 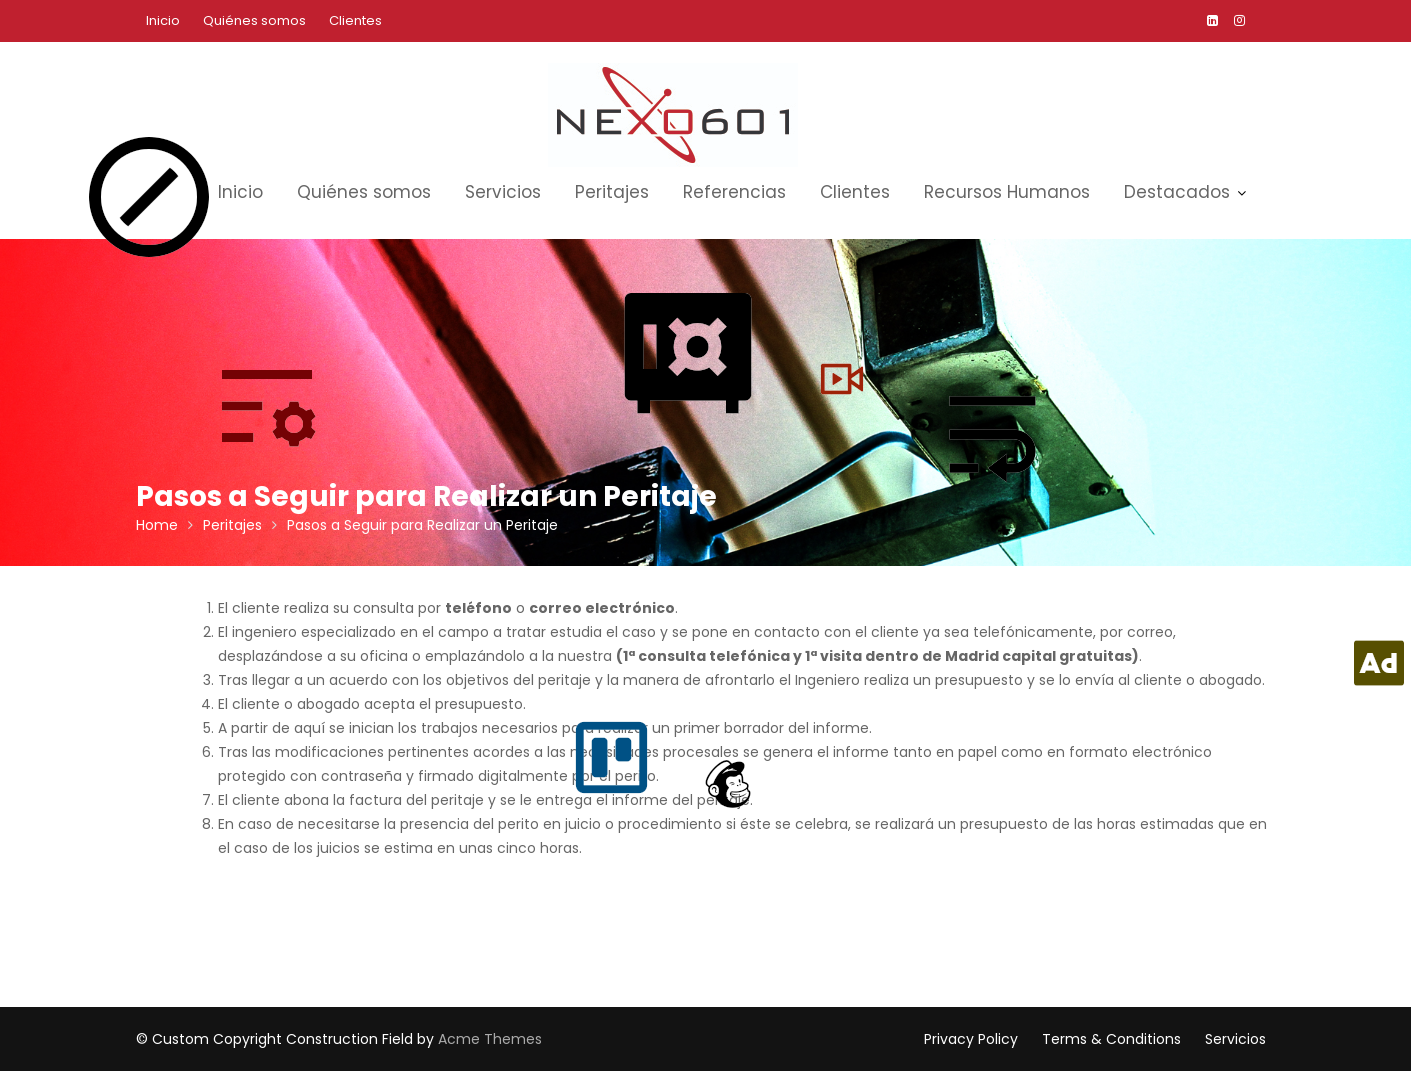 I want to click on start a live broadcast or stream, so click(x=842, y=379).